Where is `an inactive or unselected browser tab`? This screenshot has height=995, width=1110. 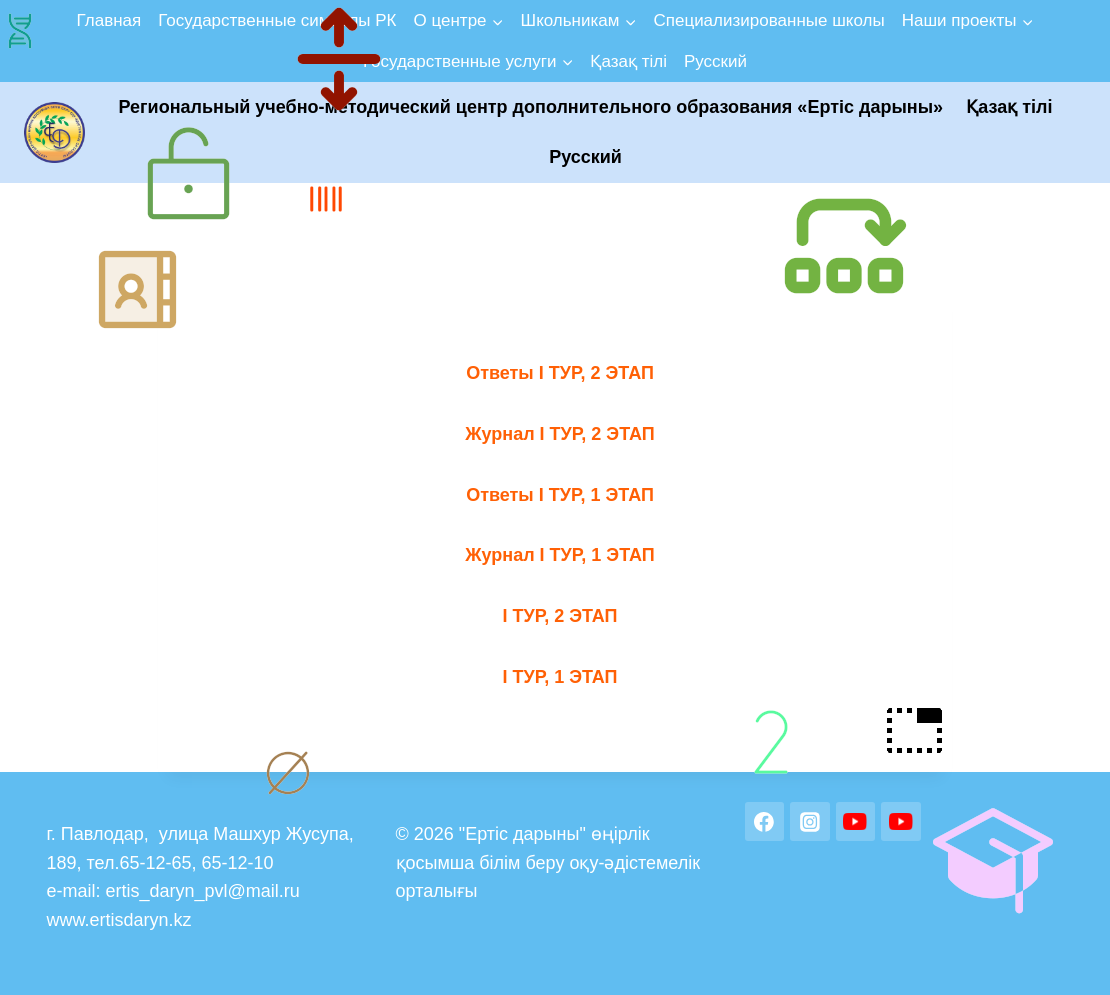
an inactive or unselected browser tab is located at coordinates (914, 730).